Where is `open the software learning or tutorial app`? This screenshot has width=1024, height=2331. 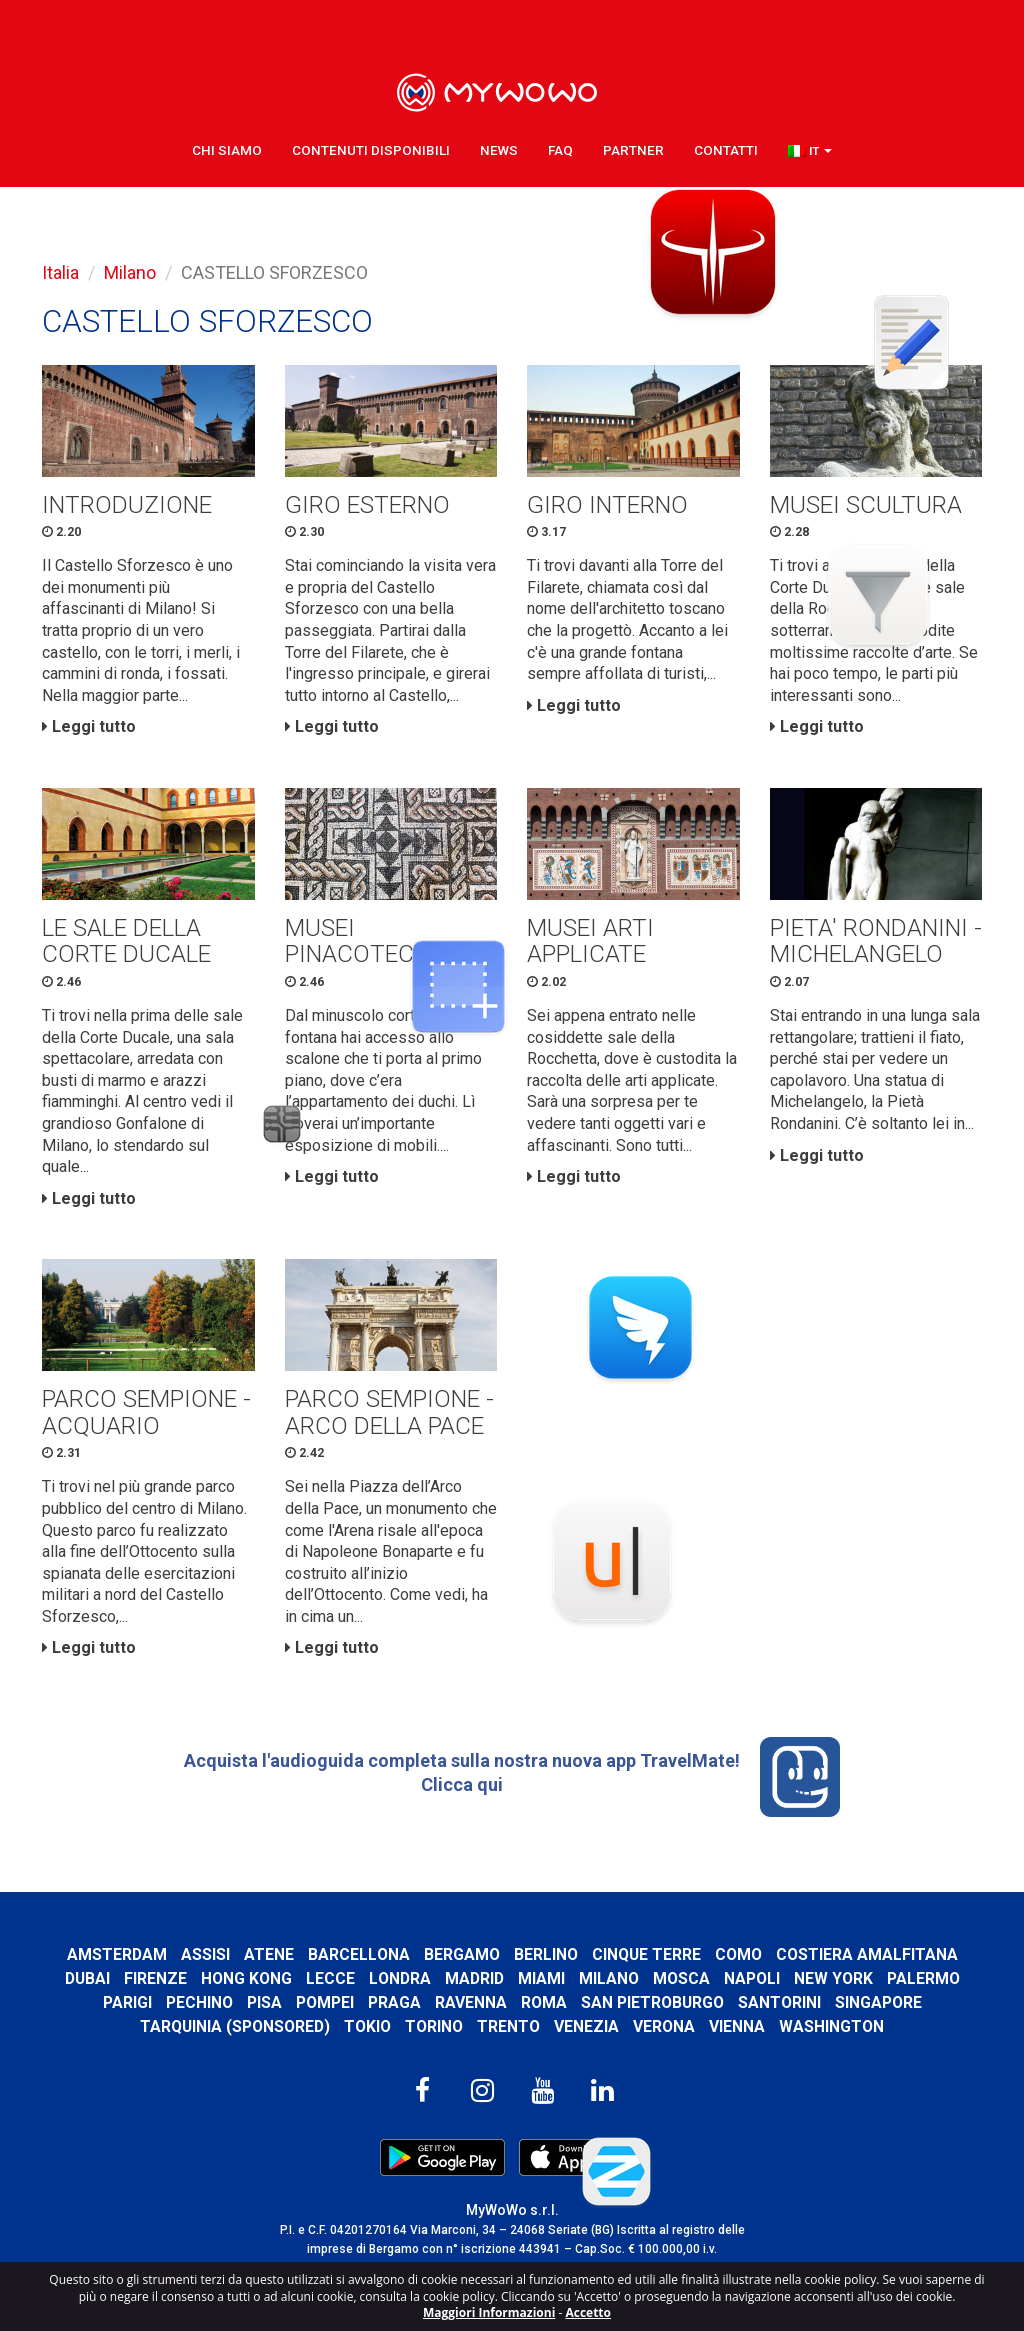
open the software learning or tutorial app is located at coordinates (911, 342).